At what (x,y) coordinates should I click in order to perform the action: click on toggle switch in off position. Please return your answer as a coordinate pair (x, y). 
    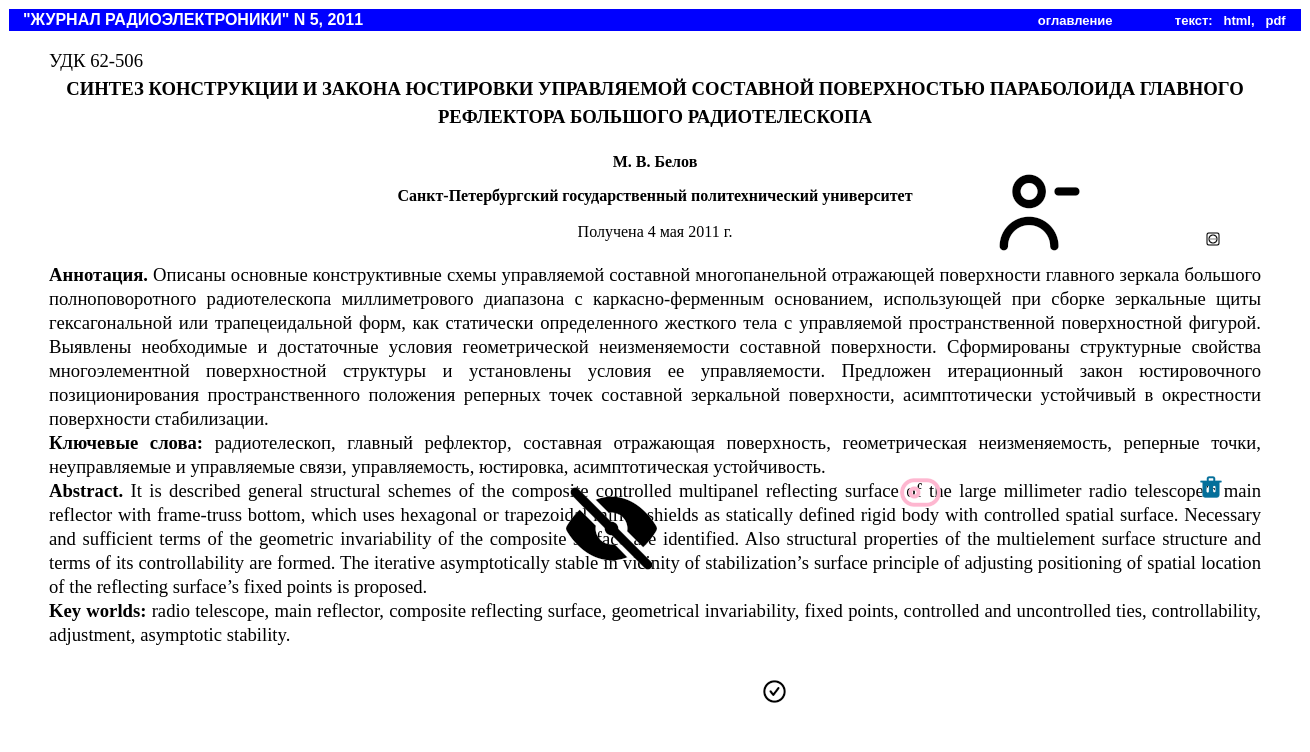
    Looking at the image, I should click on (920, 492).